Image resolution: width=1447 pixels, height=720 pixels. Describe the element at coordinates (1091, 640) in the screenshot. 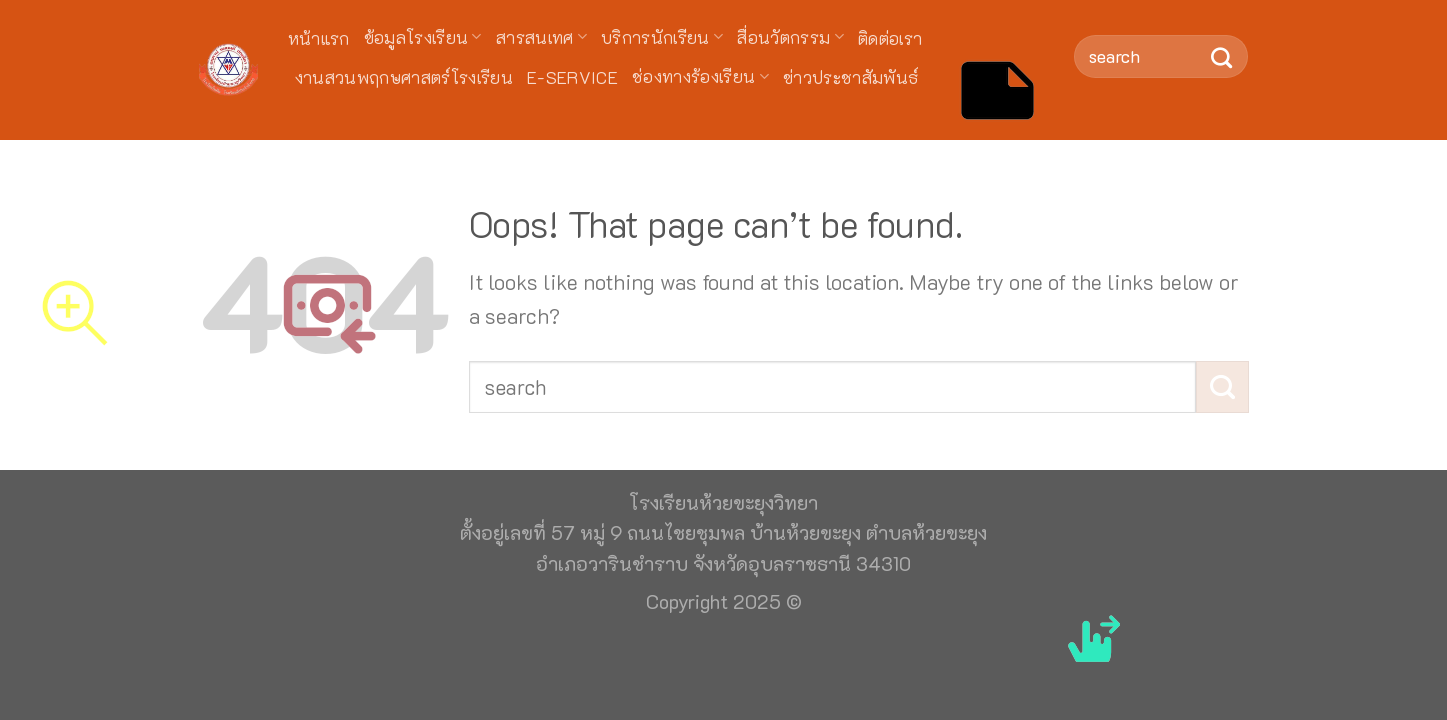

I see `swipe right to continue or proceed` at that location.